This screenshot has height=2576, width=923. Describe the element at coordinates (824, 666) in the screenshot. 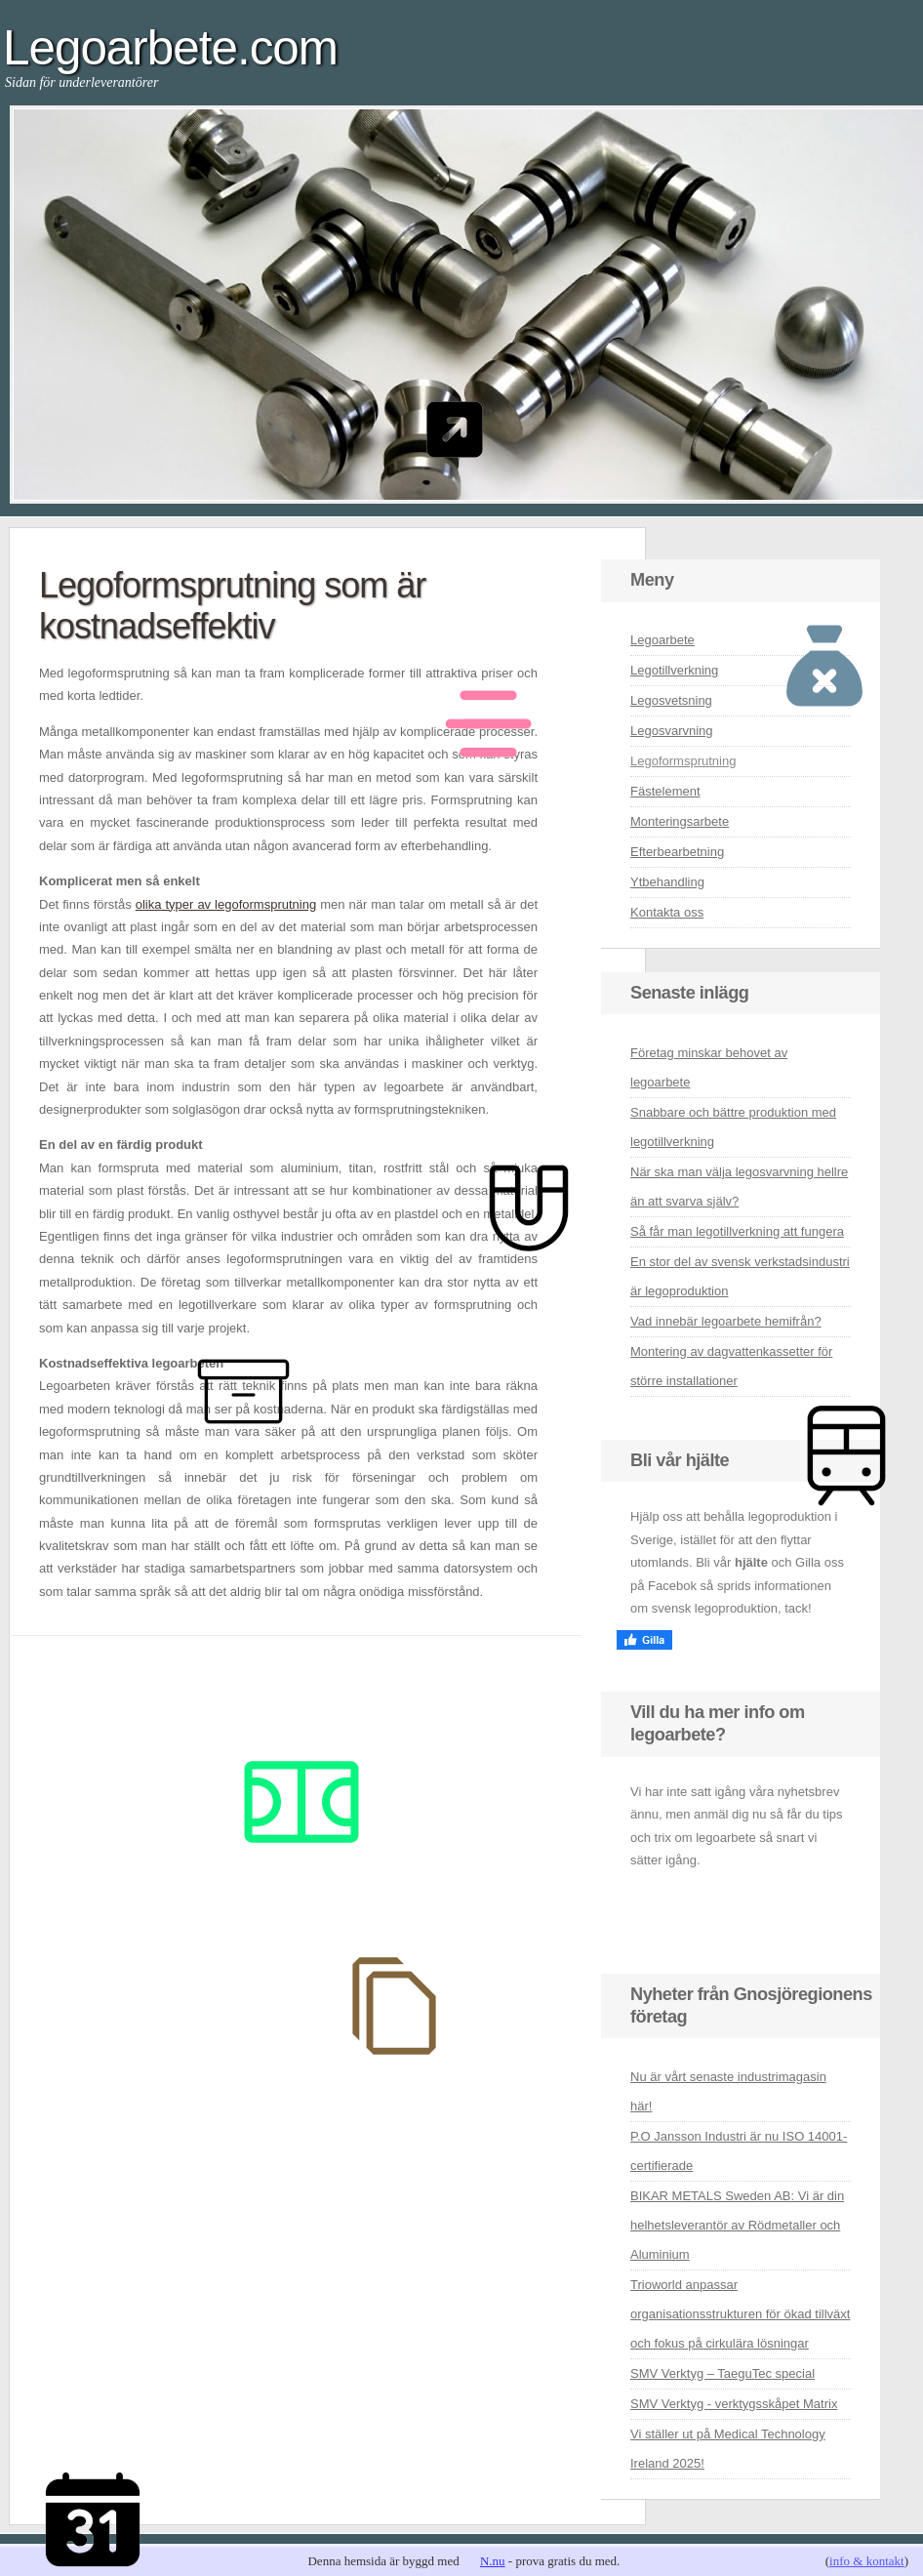

I see `remove item from cart or bag` at that location.